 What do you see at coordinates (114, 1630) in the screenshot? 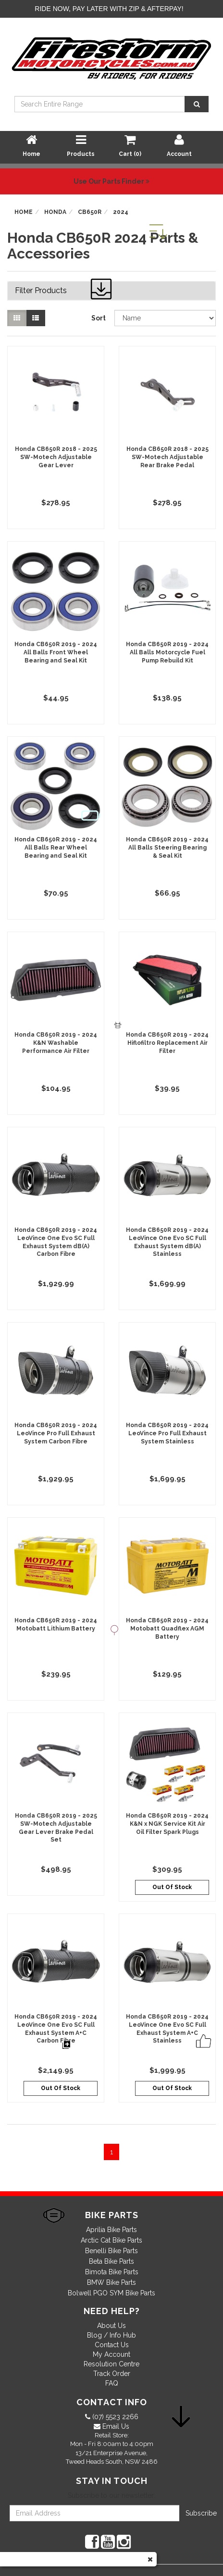
I see `select neuter or non-binary gender option` at bounding box center [114, 1630].